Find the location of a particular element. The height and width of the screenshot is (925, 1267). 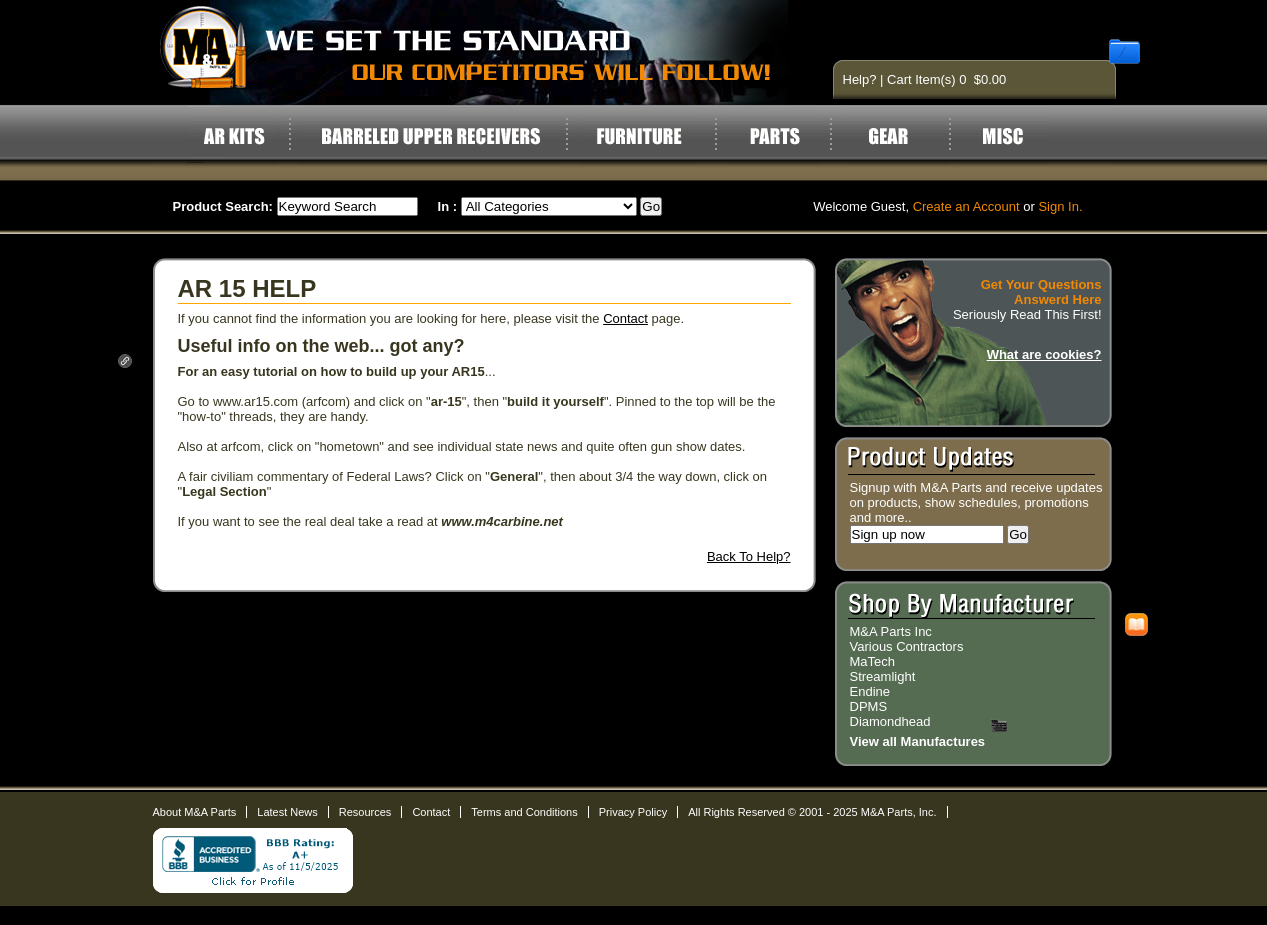

open the Books app is located at coordinates (1136, 624).